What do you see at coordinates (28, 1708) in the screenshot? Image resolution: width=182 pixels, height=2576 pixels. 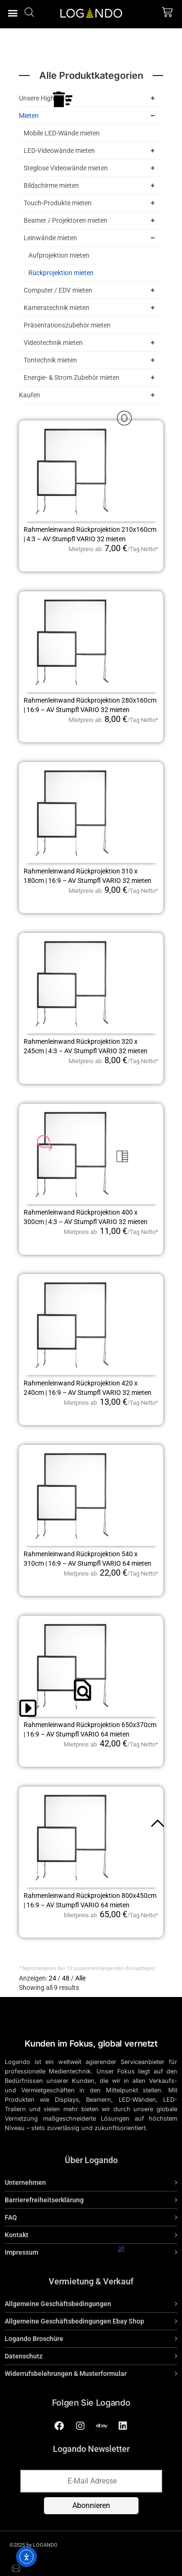 I see `play media or start video` at bounding box center [28, 1708].